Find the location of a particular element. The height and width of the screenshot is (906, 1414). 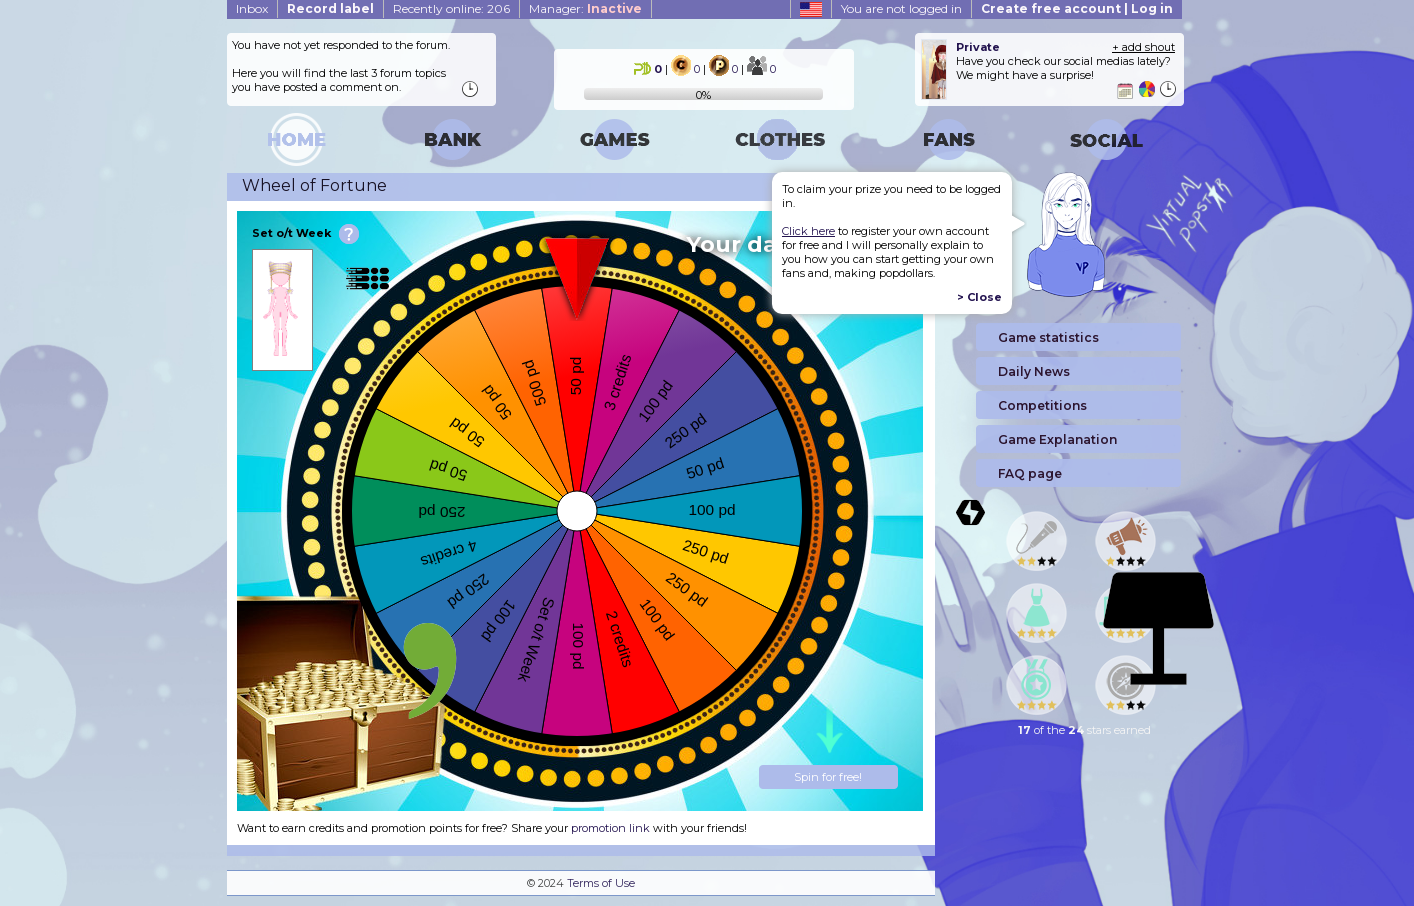

chakra ui logo is located at coordinates (970, 512).